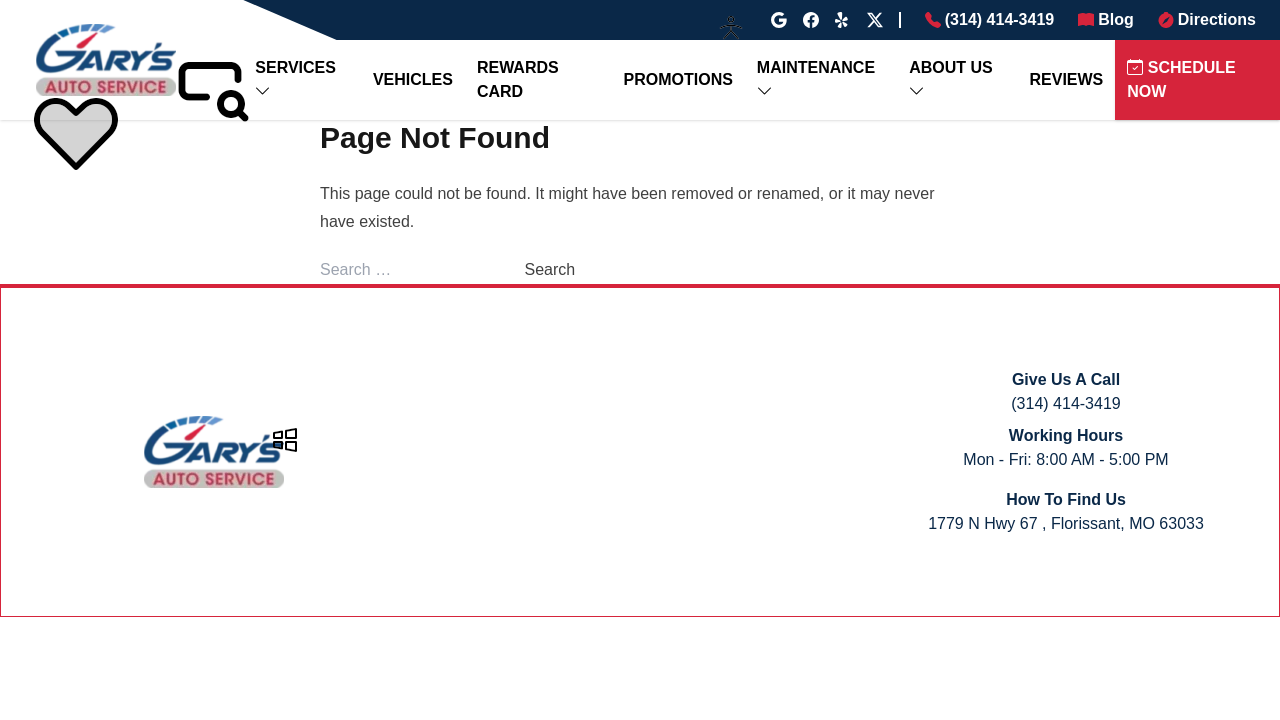 Image resolution: width=1280 pixels, height=720 pixels. I want to click on view user profile, so click(731, 28).